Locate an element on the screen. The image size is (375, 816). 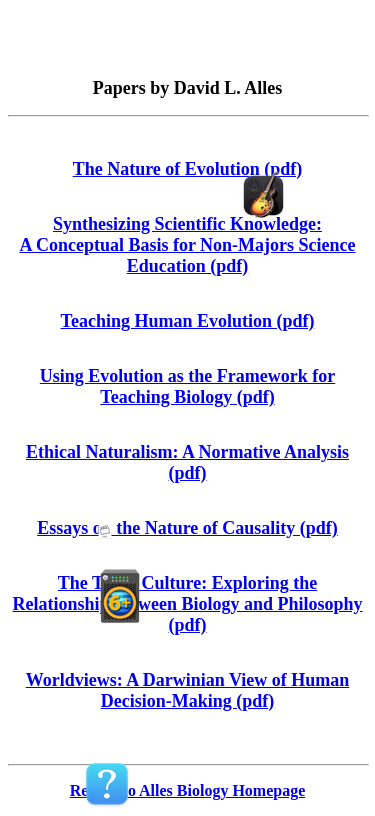
xml file associated with iMovie project is located at coordinates (105, 530).